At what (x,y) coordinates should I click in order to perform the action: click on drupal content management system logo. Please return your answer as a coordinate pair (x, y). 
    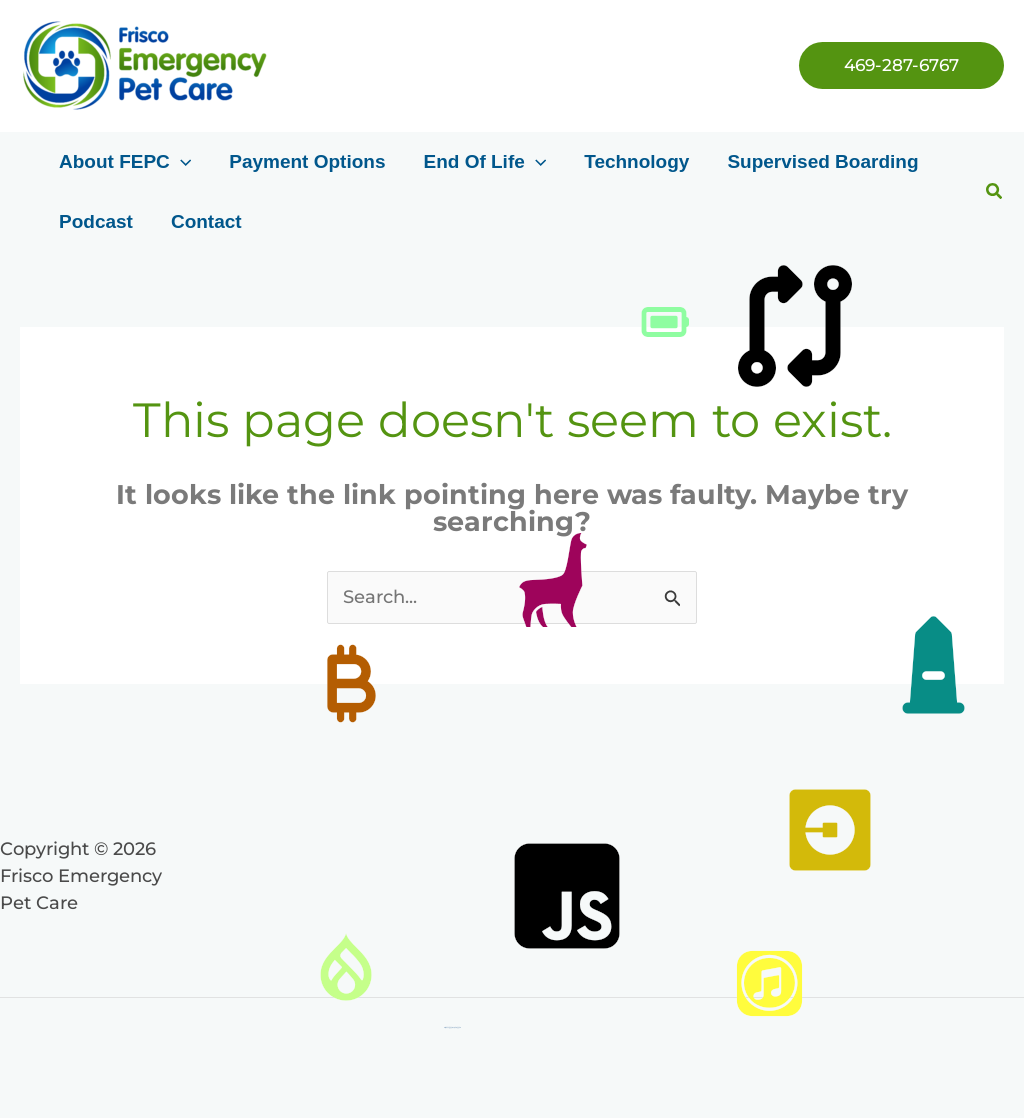
    Looking at the image, I should click on (346, 967).